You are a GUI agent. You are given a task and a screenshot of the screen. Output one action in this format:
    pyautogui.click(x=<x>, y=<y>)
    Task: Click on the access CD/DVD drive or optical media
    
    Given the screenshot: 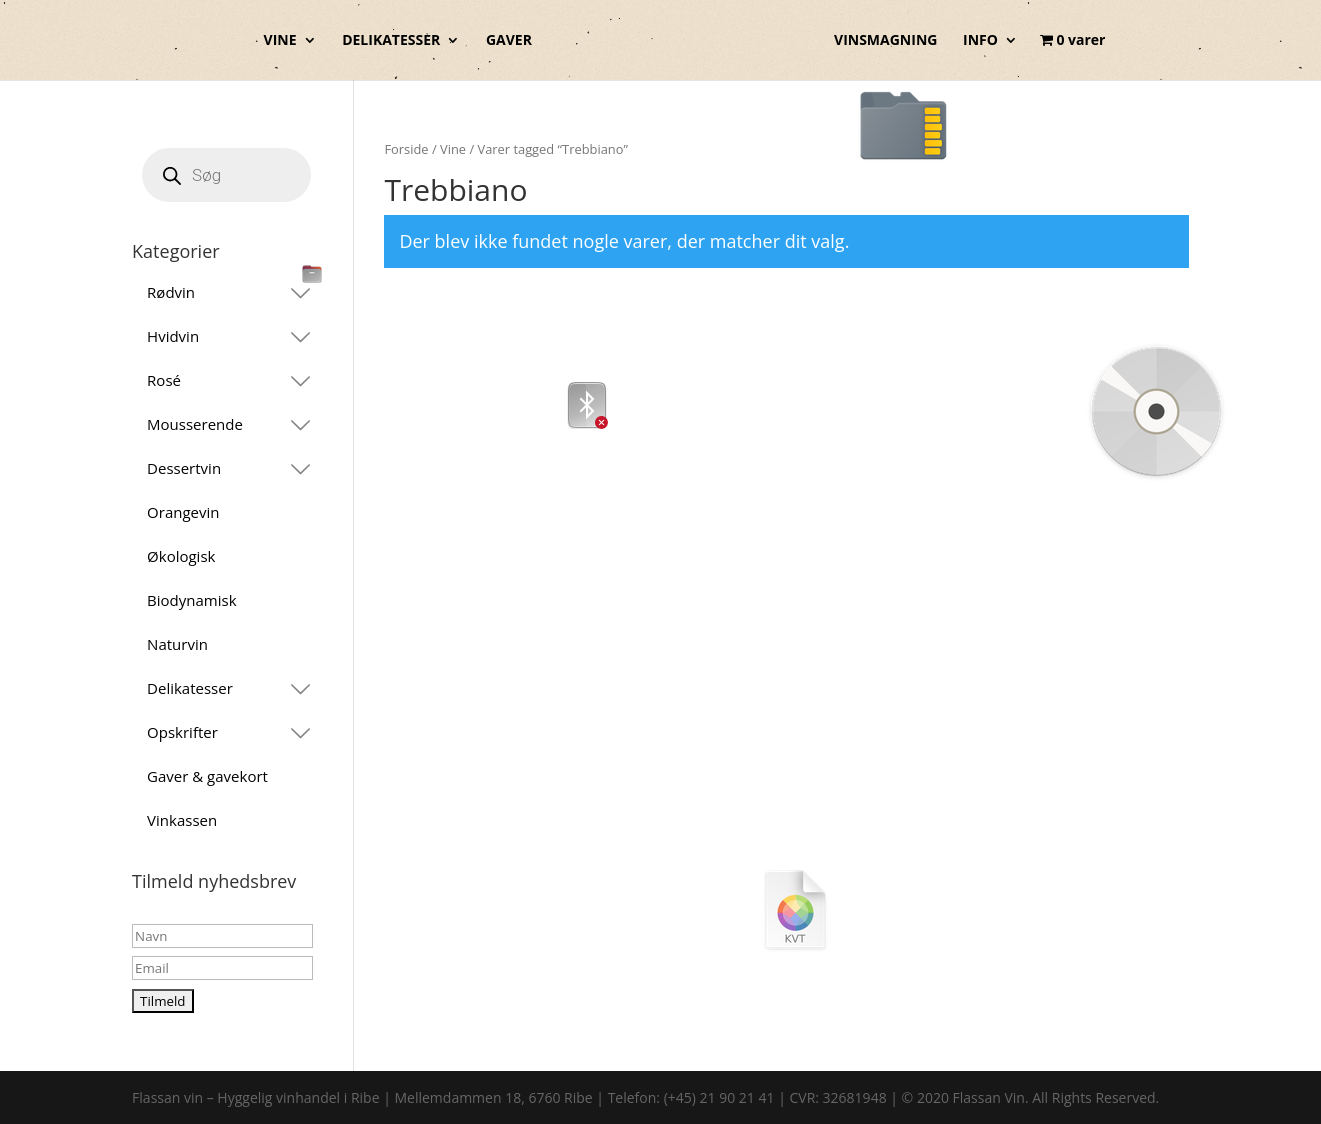 What is the action you would take?
    pyautogui.click(x=1156, y=411)
    